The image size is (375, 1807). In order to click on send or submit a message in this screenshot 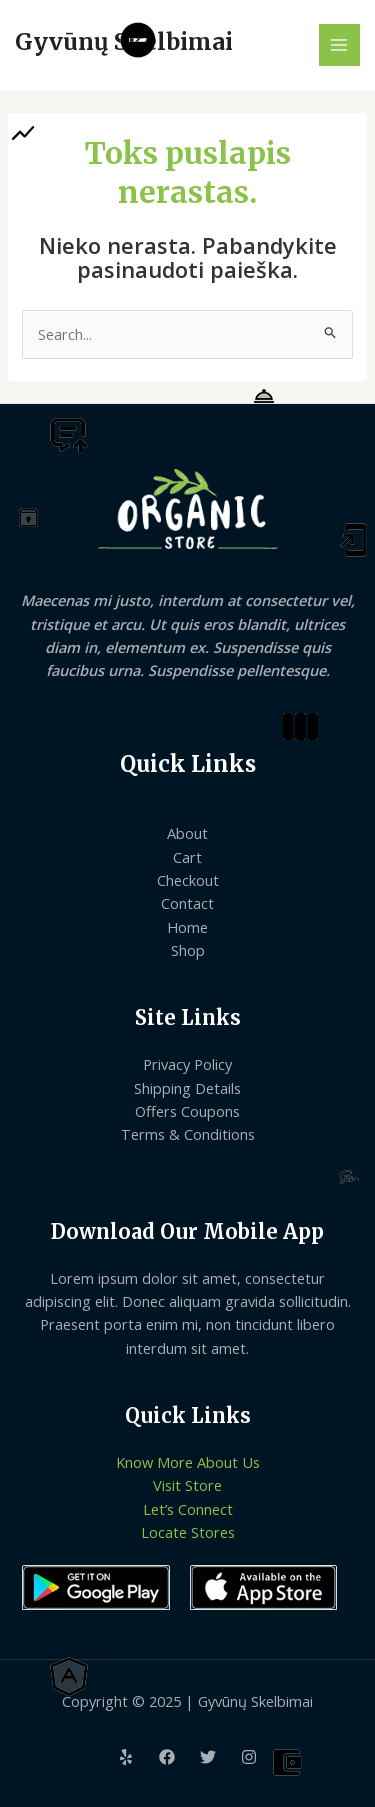, I will do `click(68, 434)`.